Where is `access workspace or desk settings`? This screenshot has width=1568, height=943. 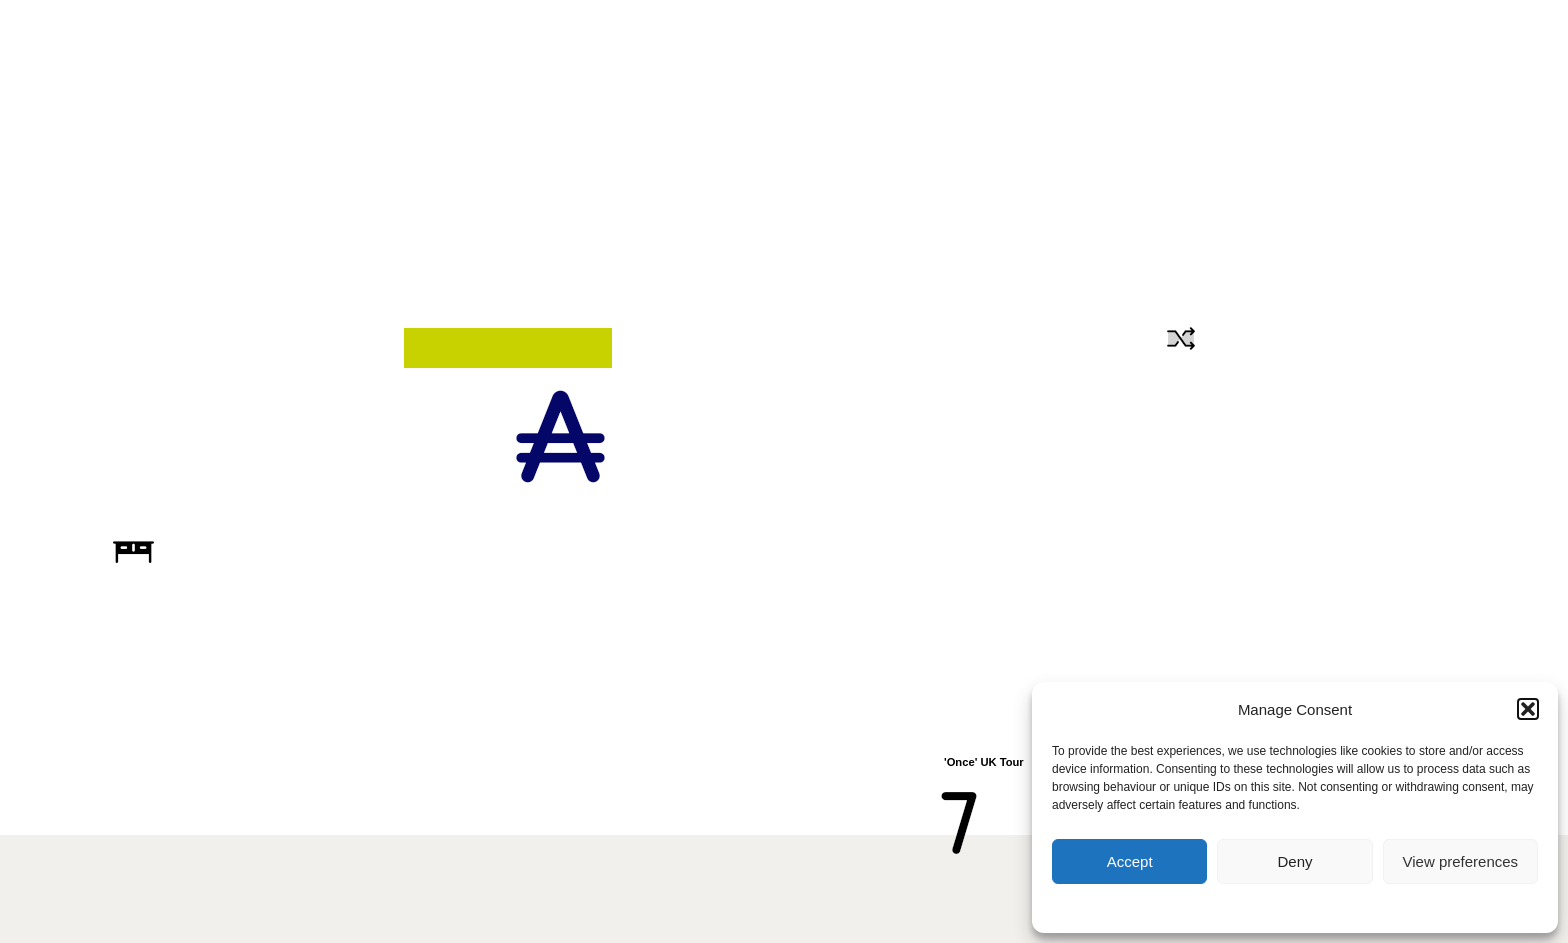 access workspace or desk settings is located at coordinates (133, 551).